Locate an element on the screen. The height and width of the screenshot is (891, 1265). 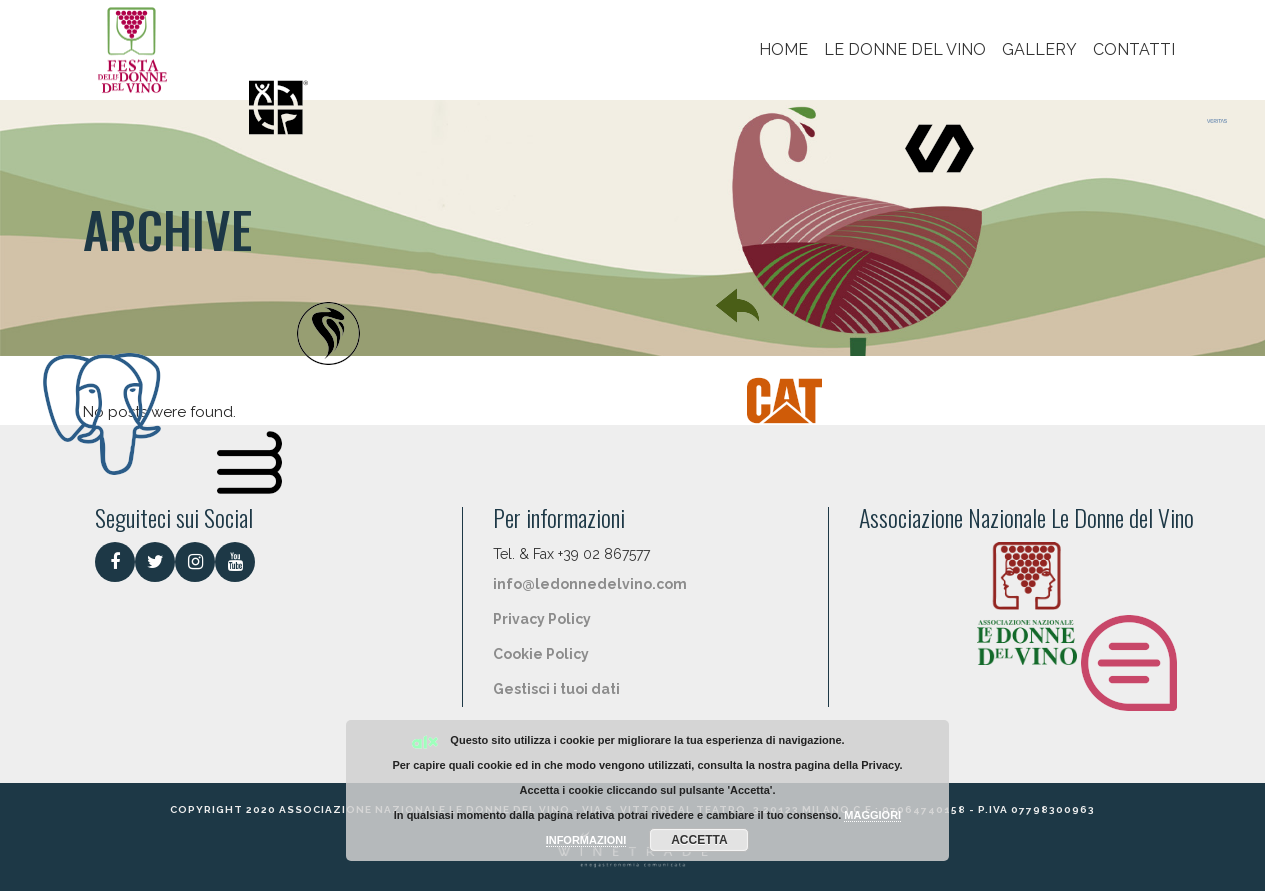
PostgreSQL database logo is located at coordinates (102, 414).